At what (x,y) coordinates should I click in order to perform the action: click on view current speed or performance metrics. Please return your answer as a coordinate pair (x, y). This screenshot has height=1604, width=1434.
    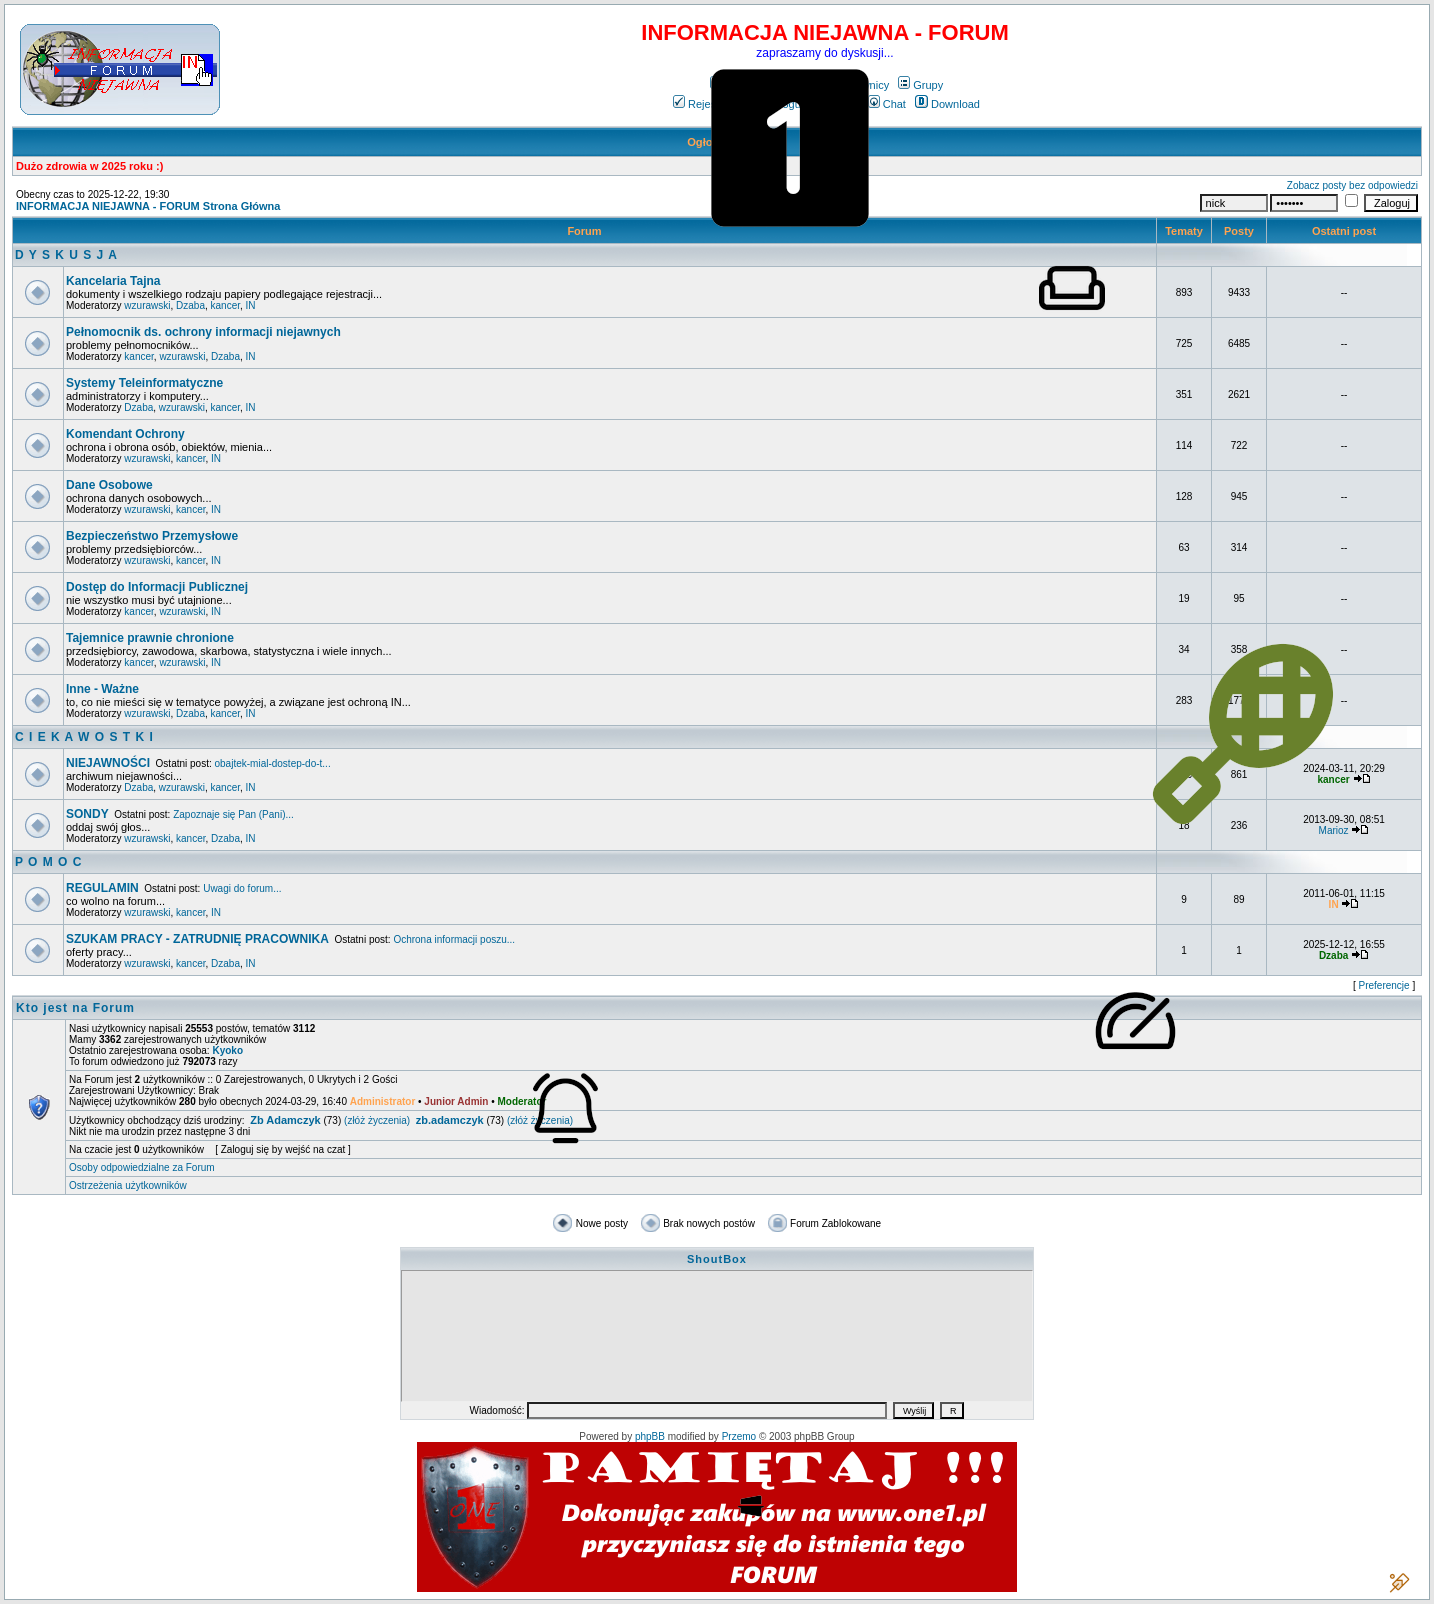
    Looking at the image, I should click on (1135, 1023).